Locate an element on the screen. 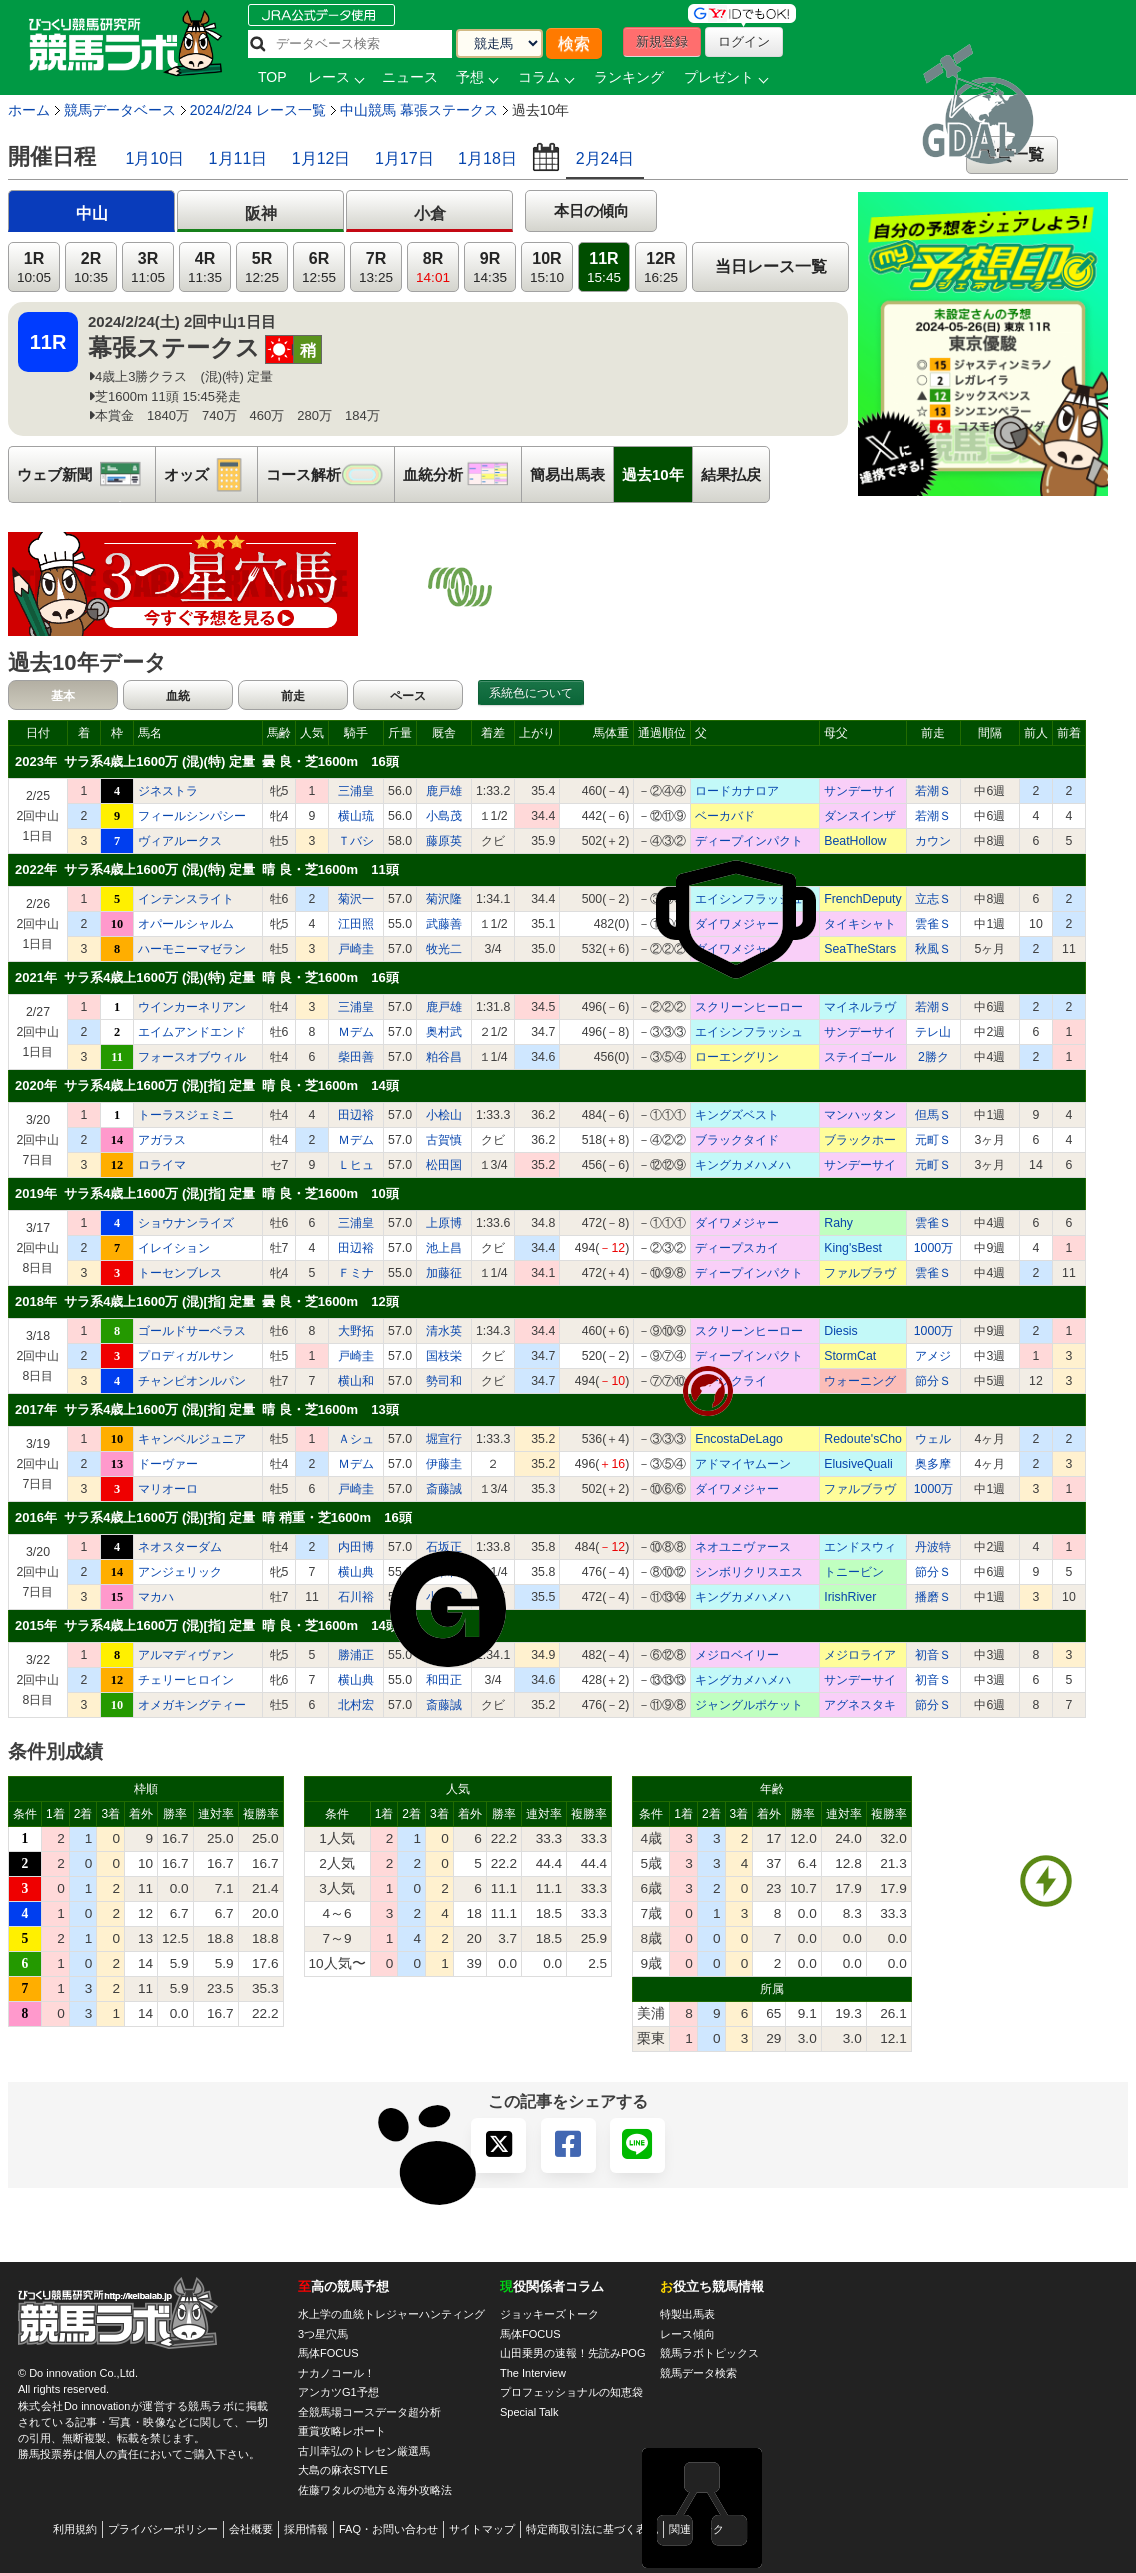 The height and width of the screenshot is (2573, 1136). victron energy brand logo is located at coordinates (460, 587).